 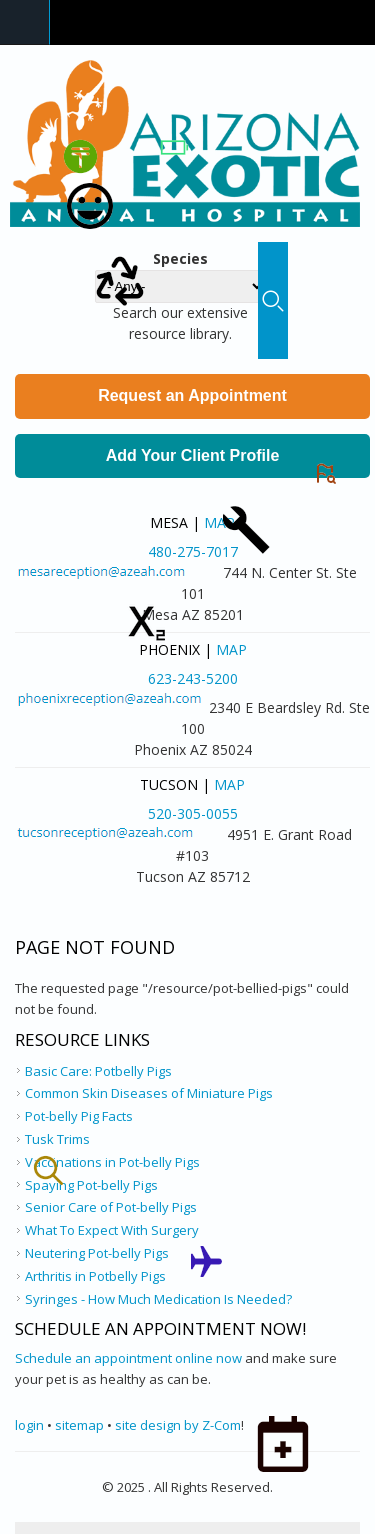 What do you see at coordinates (325, 473) in the screenshot?
I see `search flagged items` at bounding box center [325, 473].